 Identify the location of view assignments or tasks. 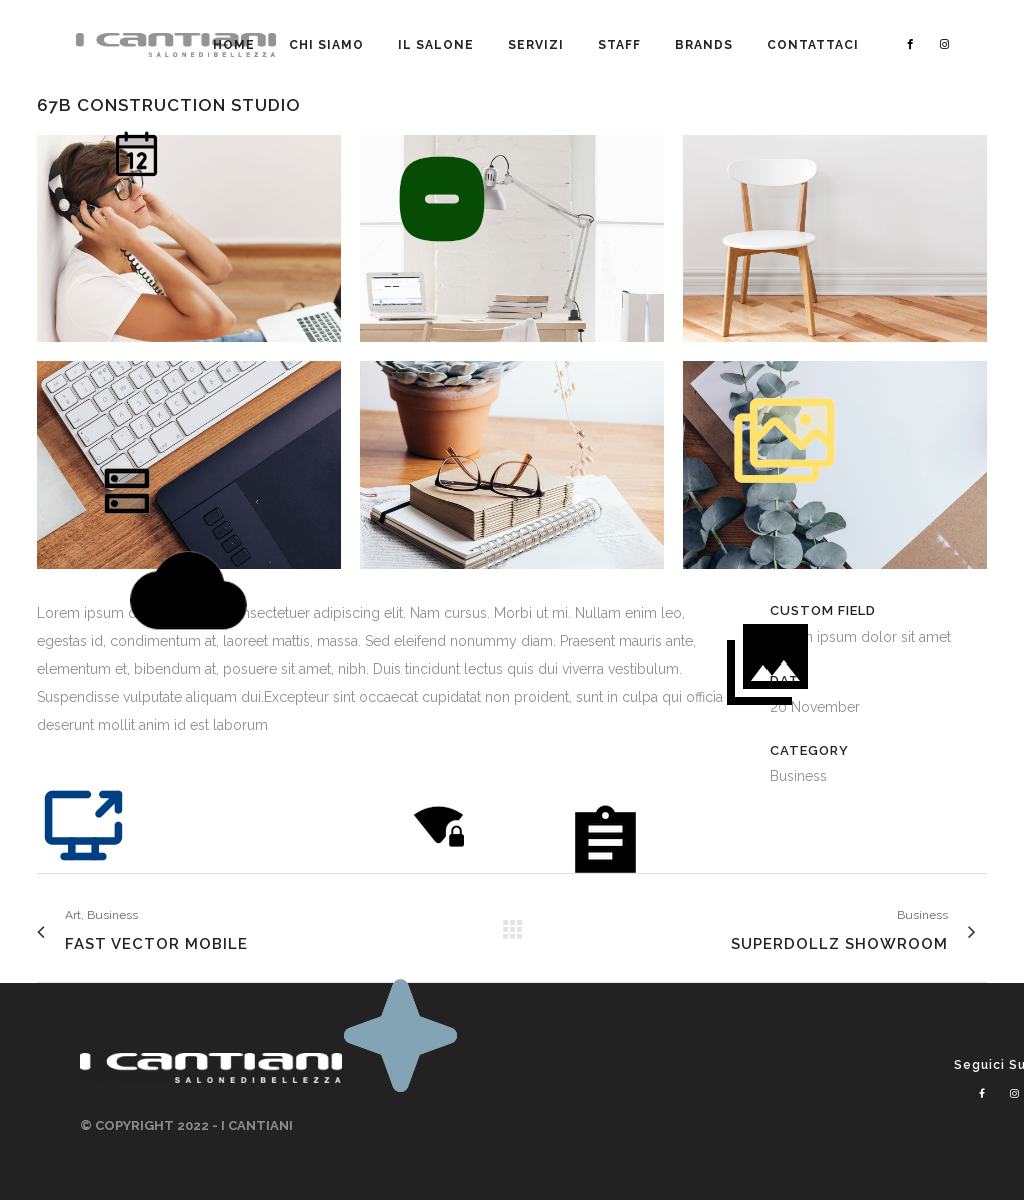
(605, 842).